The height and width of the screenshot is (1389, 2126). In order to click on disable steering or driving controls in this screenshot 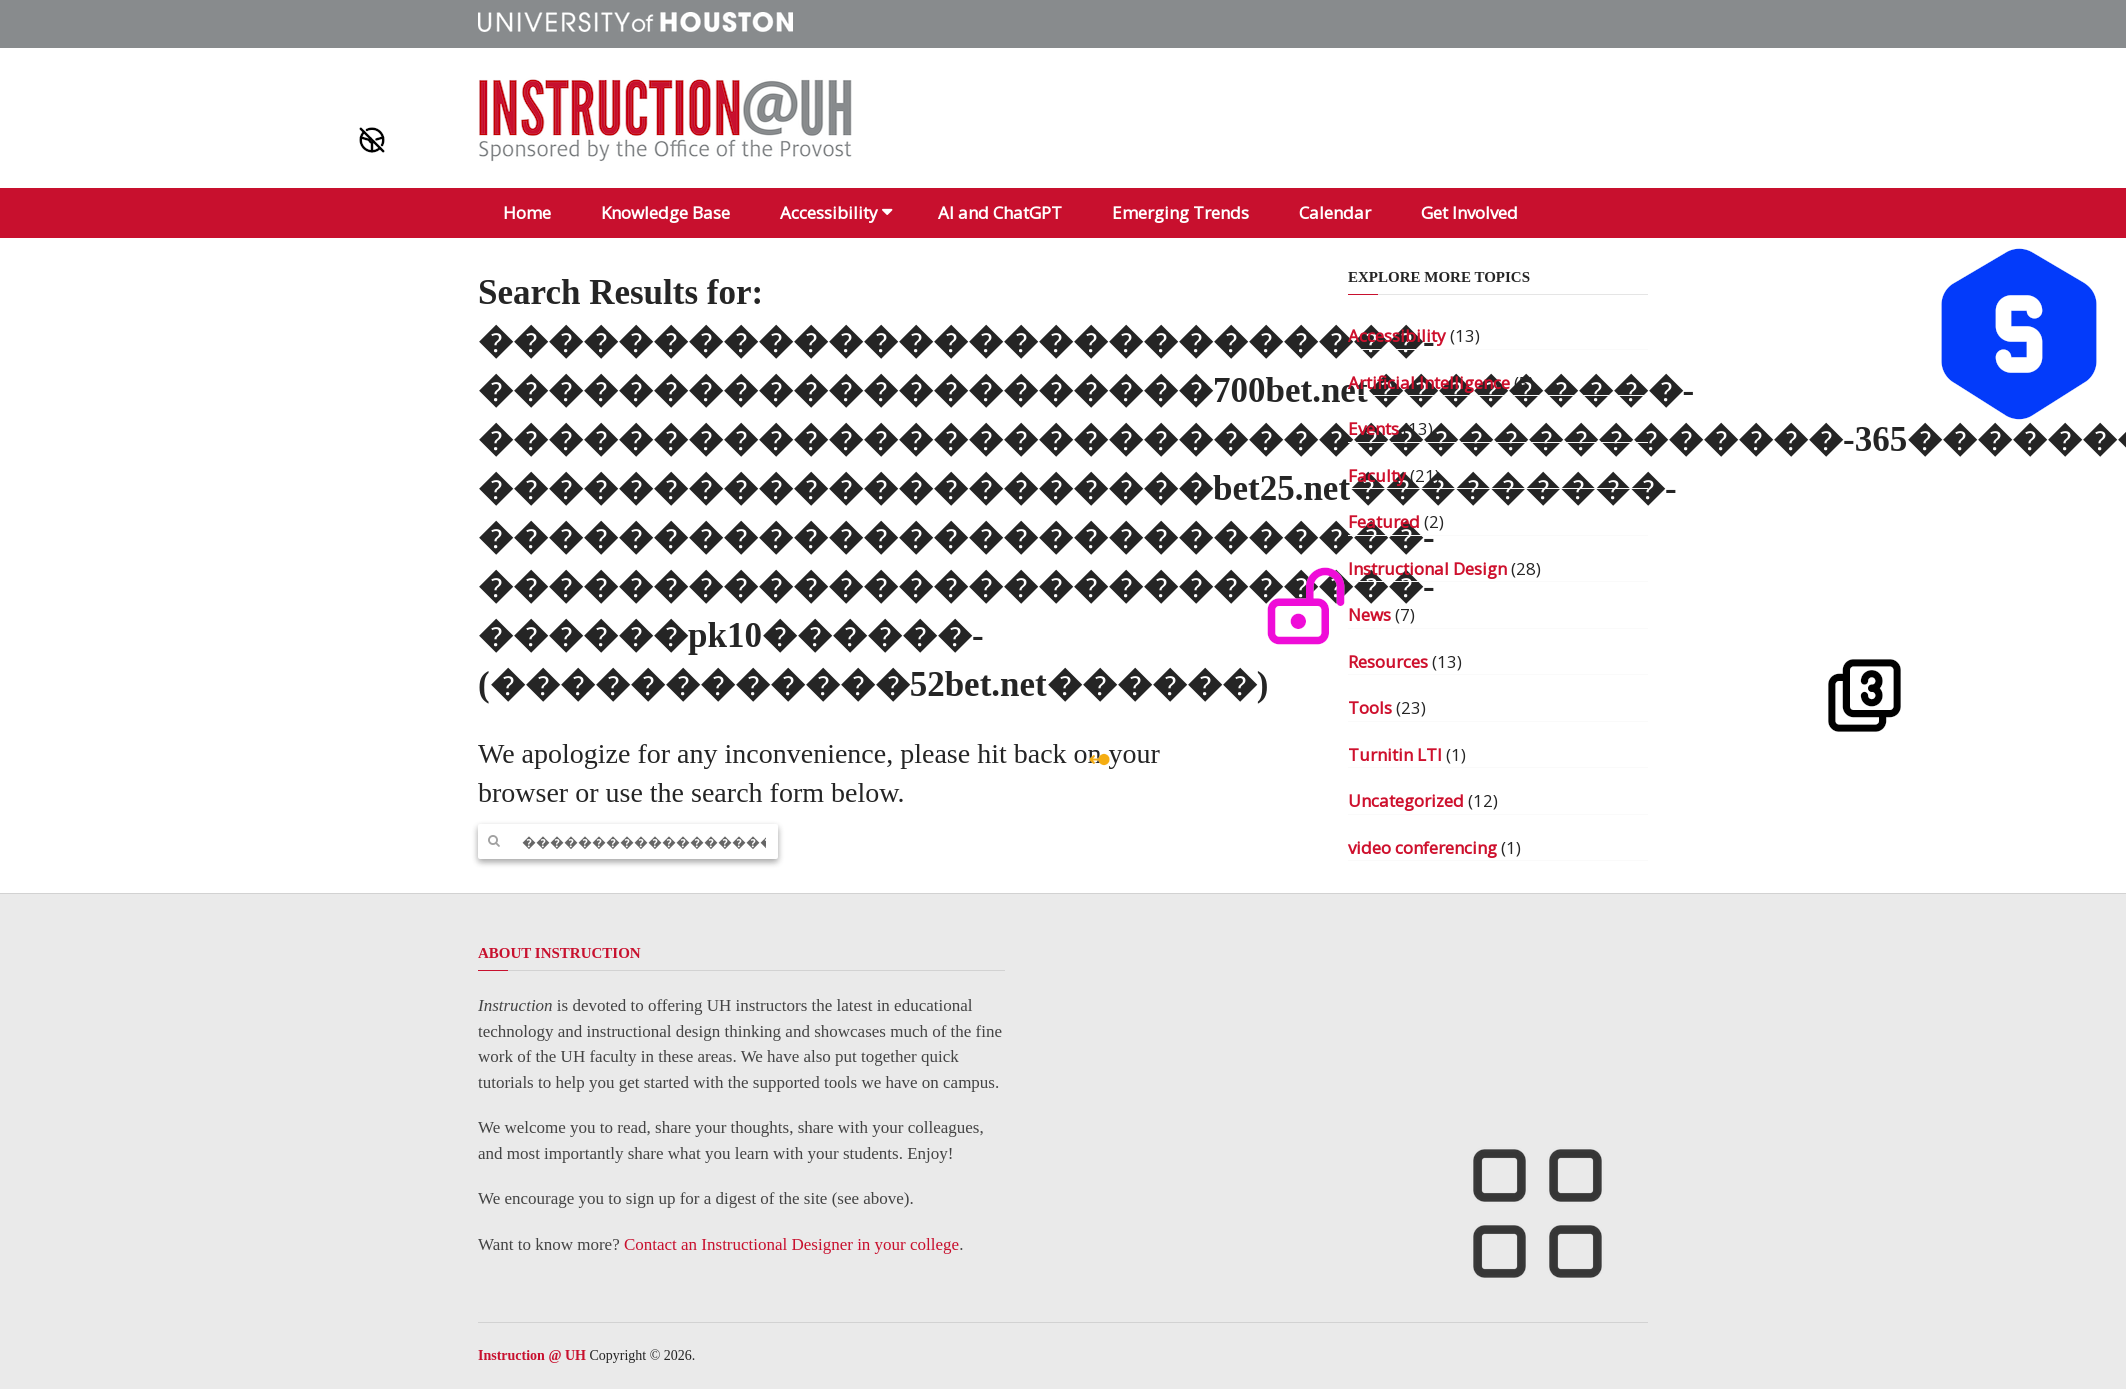, I will do `click(372, 140)`.